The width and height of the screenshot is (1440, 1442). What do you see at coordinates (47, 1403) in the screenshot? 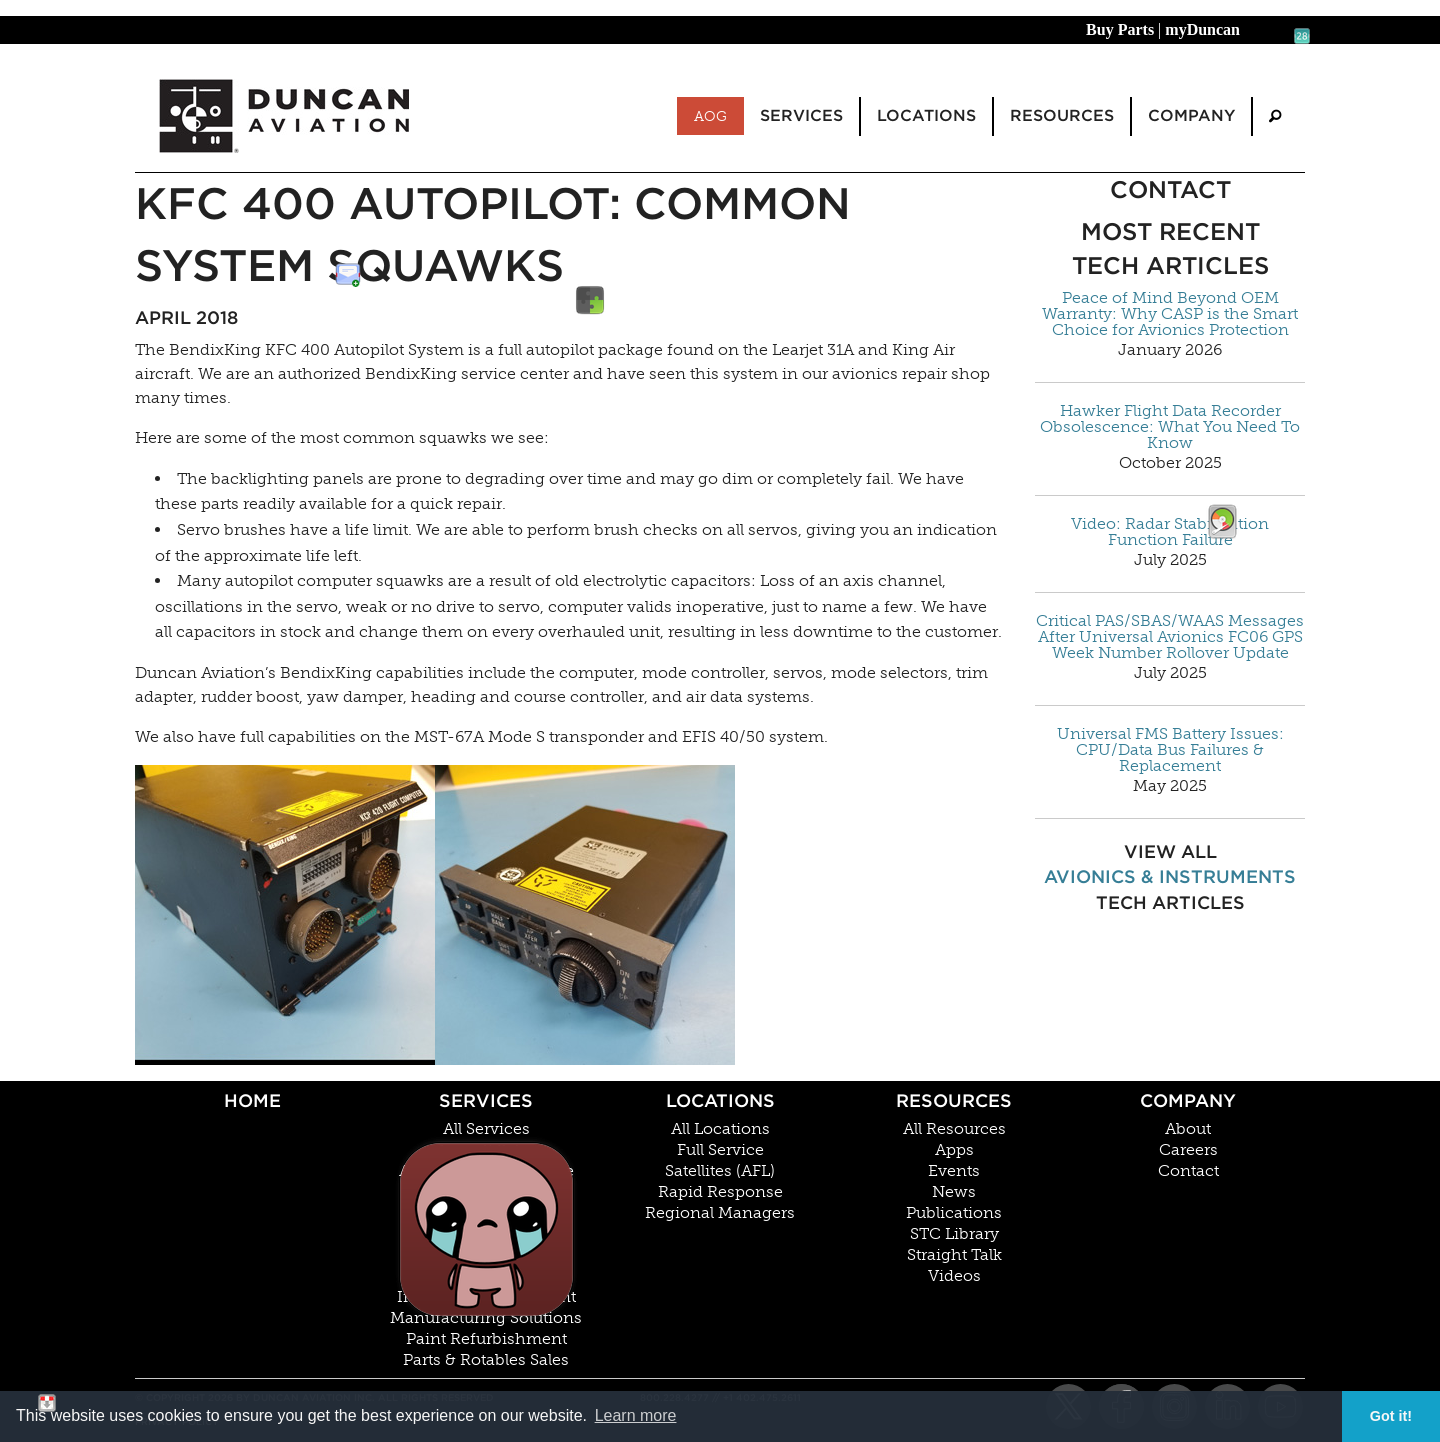
I see `open transmission bittorrent client` at bounding box center [47, 1403].